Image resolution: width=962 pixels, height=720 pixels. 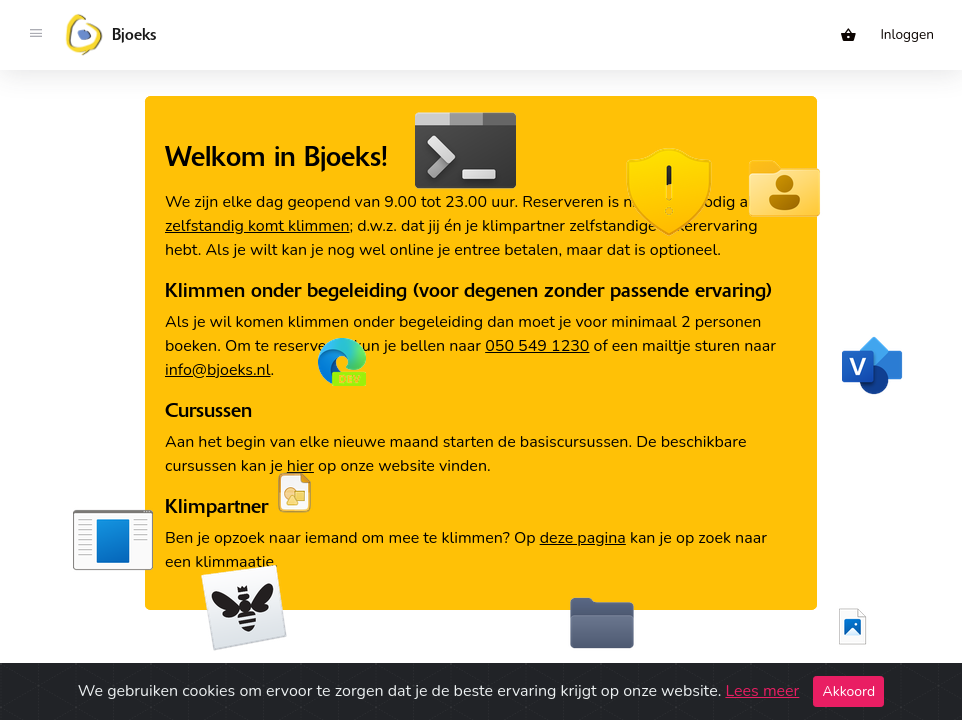 I want to click on open an image file, so click(x=852, y=626).